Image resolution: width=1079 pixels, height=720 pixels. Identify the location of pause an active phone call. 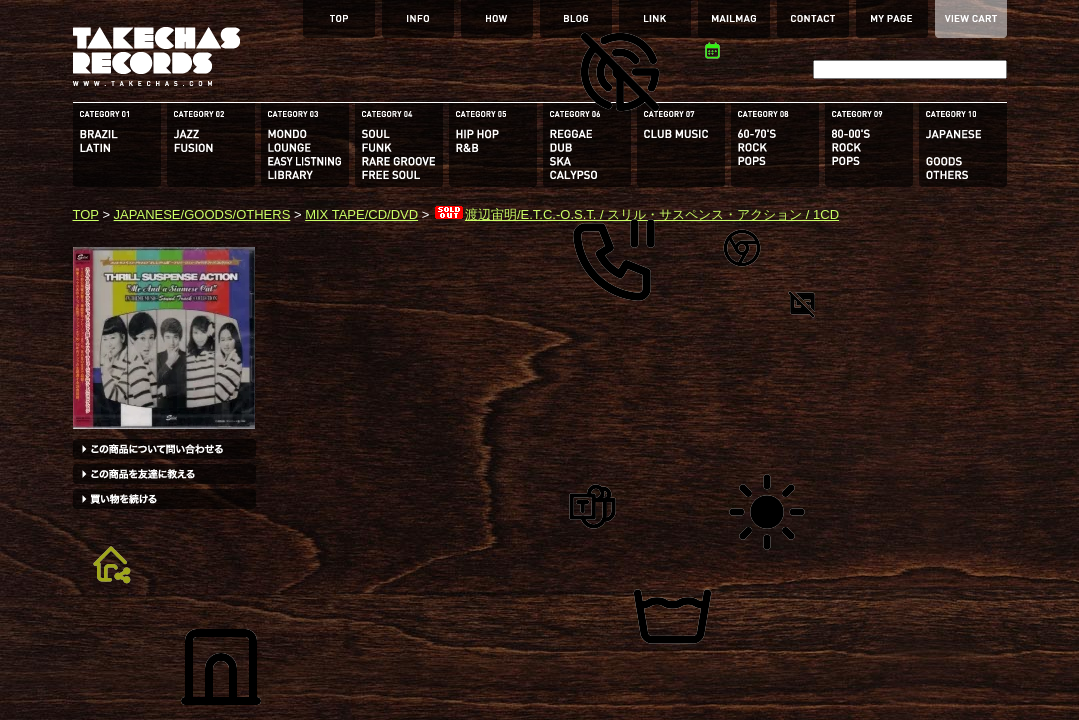
(614, 260).